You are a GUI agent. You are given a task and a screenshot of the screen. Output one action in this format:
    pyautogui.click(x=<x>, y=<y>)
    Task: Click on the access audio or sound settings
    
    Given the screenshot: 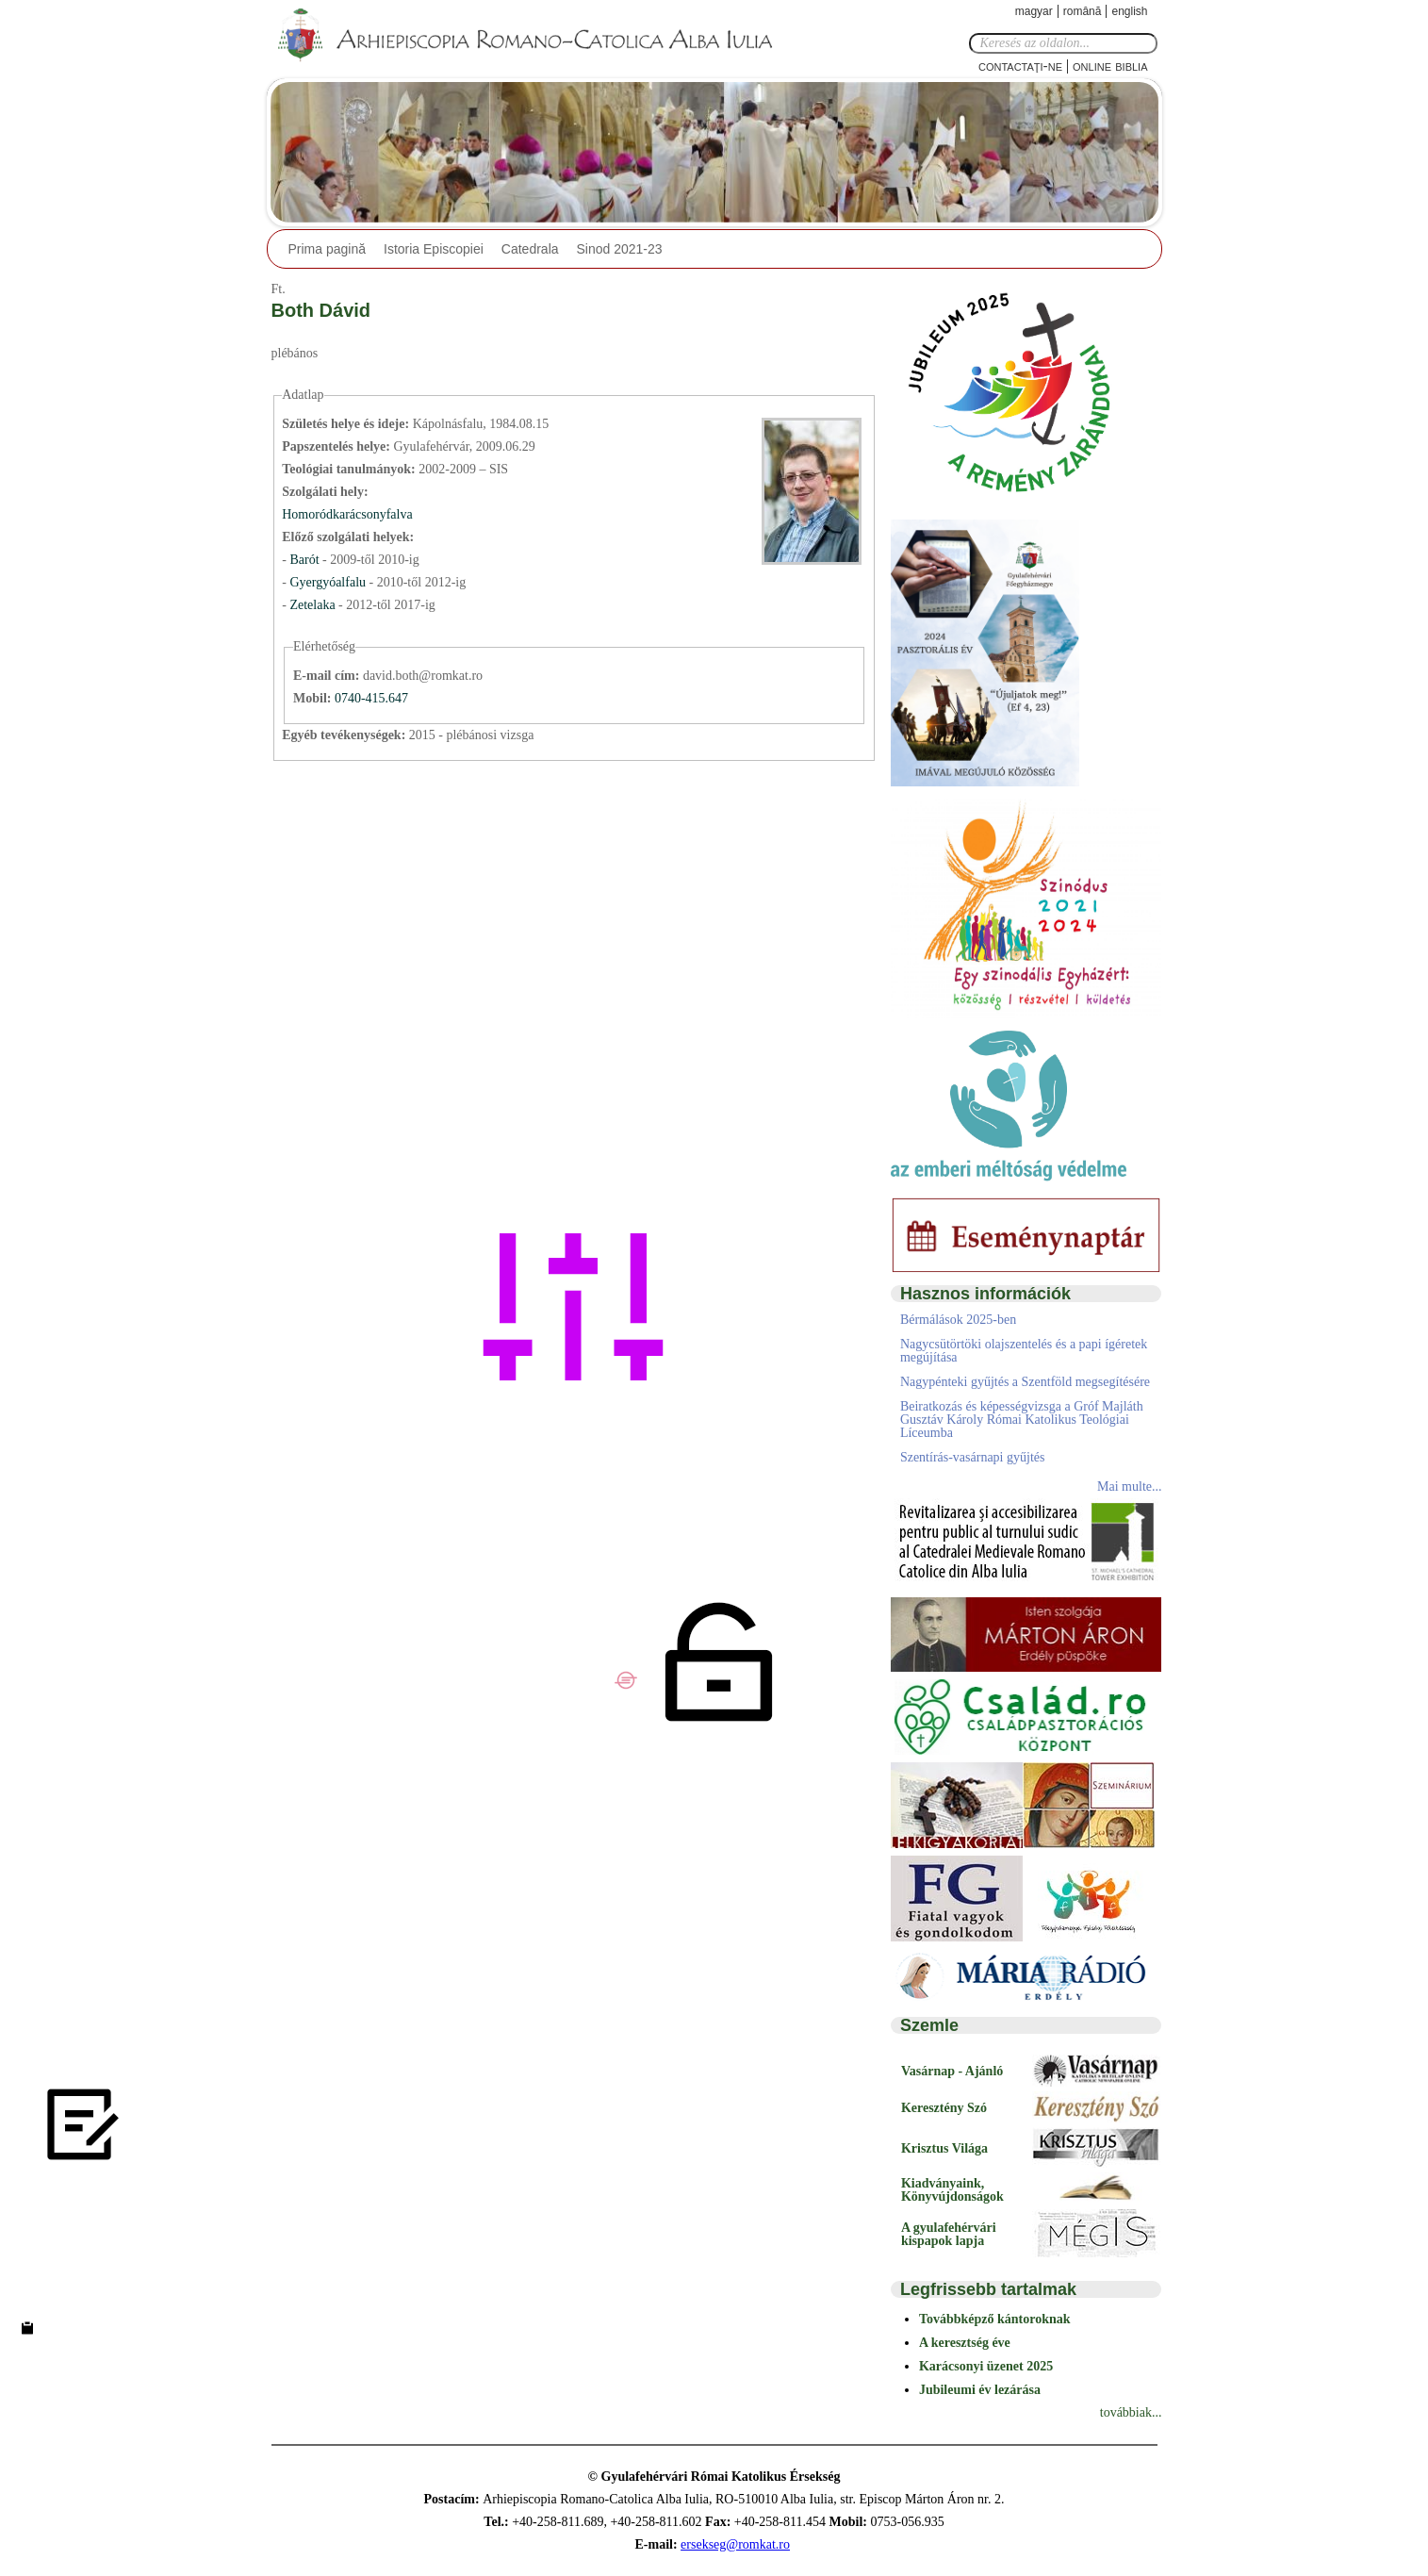 What is the action you would take?
    pyautogui.click(x=573, y=1307)
    